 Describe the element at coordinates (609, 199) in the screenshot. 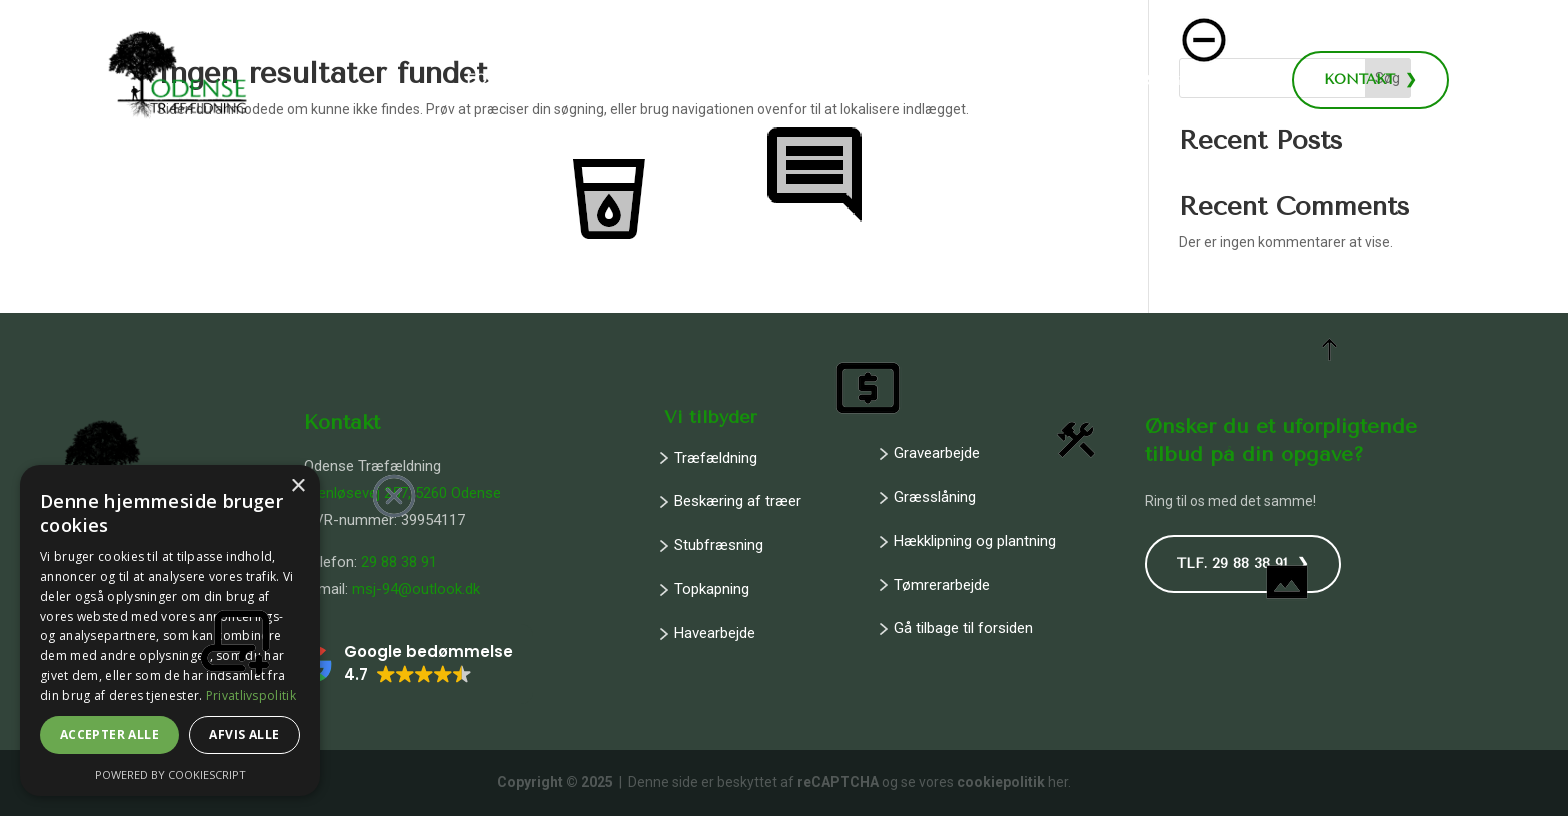

I see `find nearby drink or beverage locations` at that location.